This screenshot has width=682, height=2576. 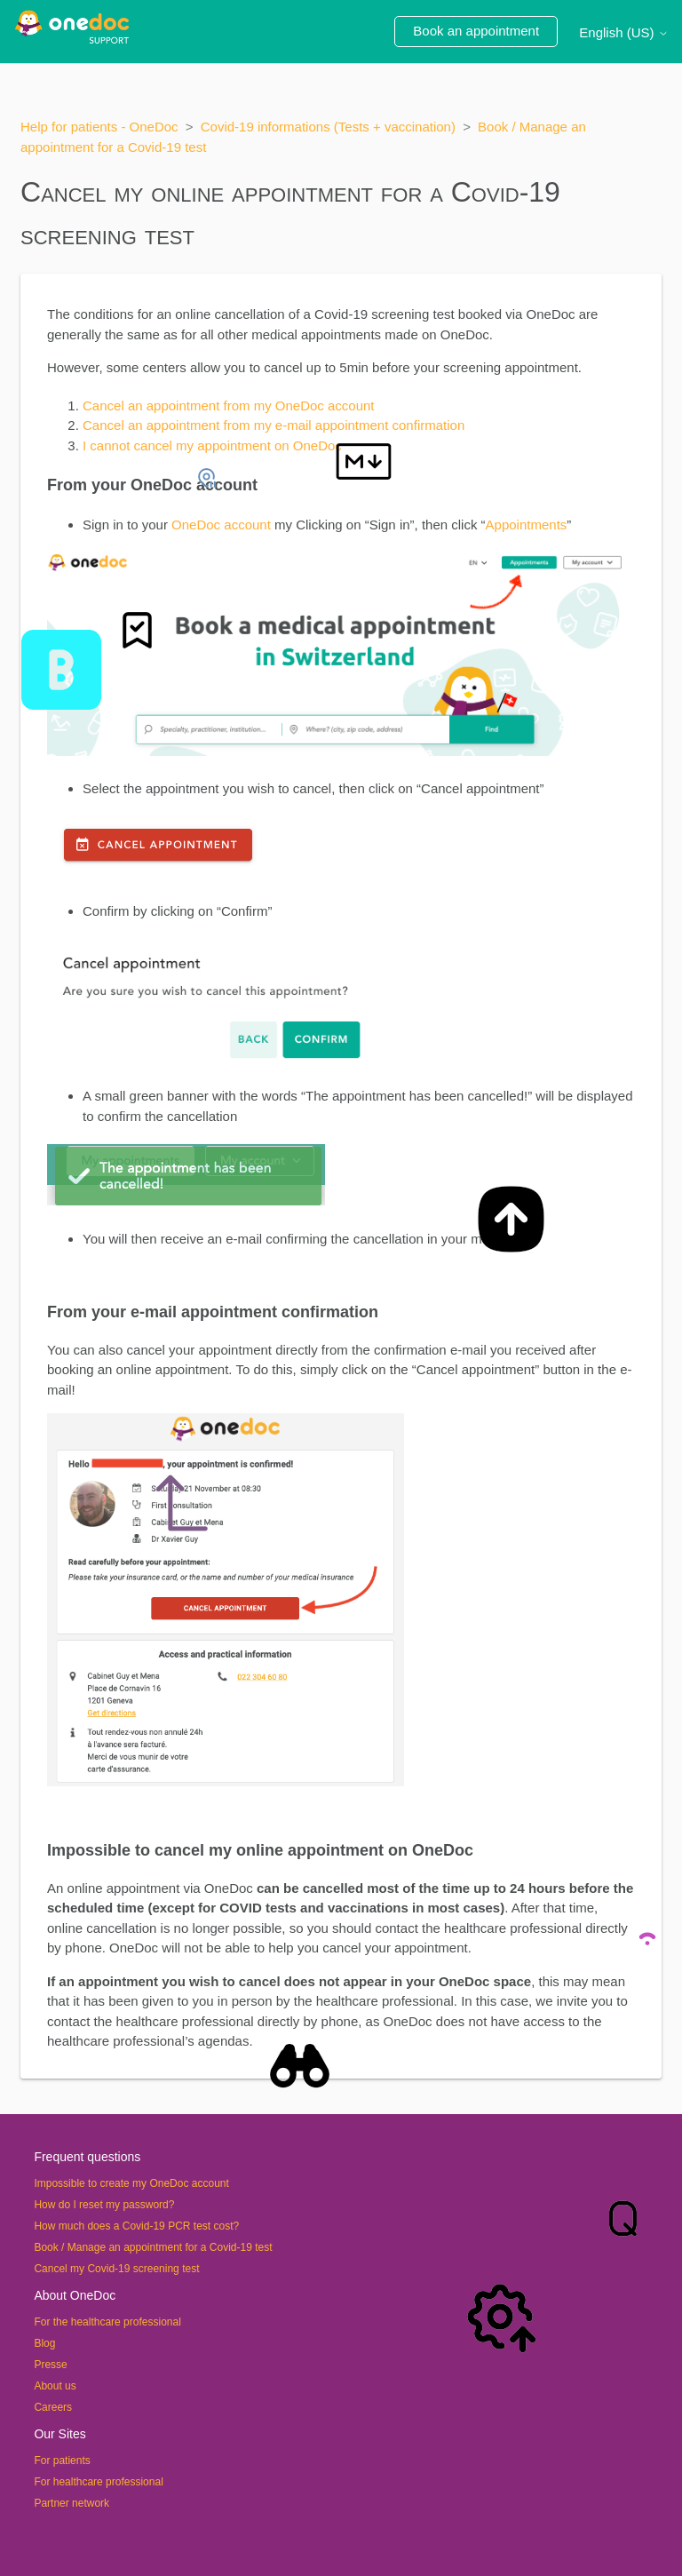 I want to click on indicates weak or limited wifi signal strength, so click(x=647, y=1930).